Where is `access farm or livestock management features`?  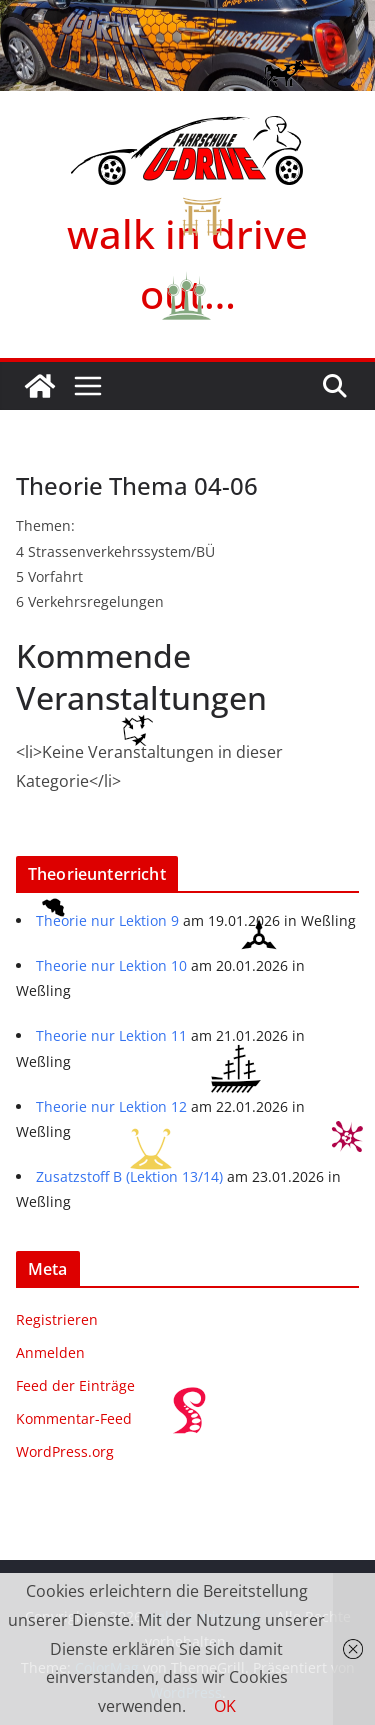 access farm or livestock management features is located at coordinates (285, 73).